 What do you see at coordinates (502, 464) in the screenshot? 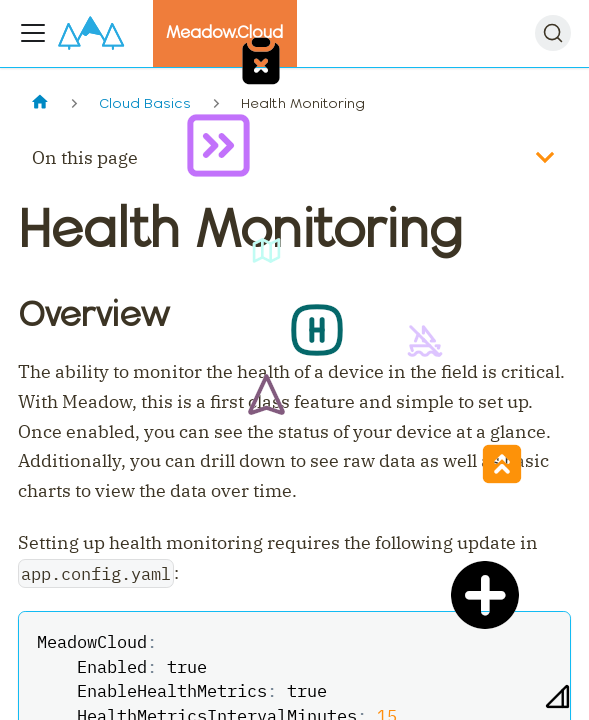
I see `scroll to top of page` at bounding box center [502, 464].